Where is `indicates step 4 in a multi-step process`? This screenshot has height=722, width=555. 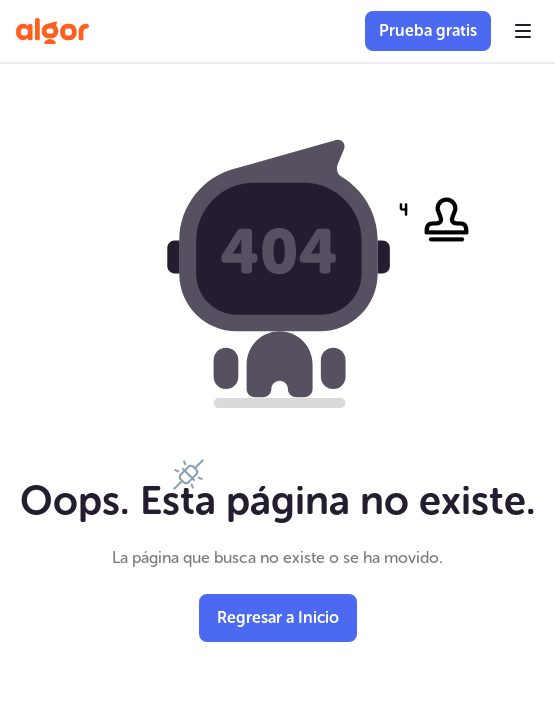
indicates step 4 in a multi-step process is located at coordinates (403, 209).